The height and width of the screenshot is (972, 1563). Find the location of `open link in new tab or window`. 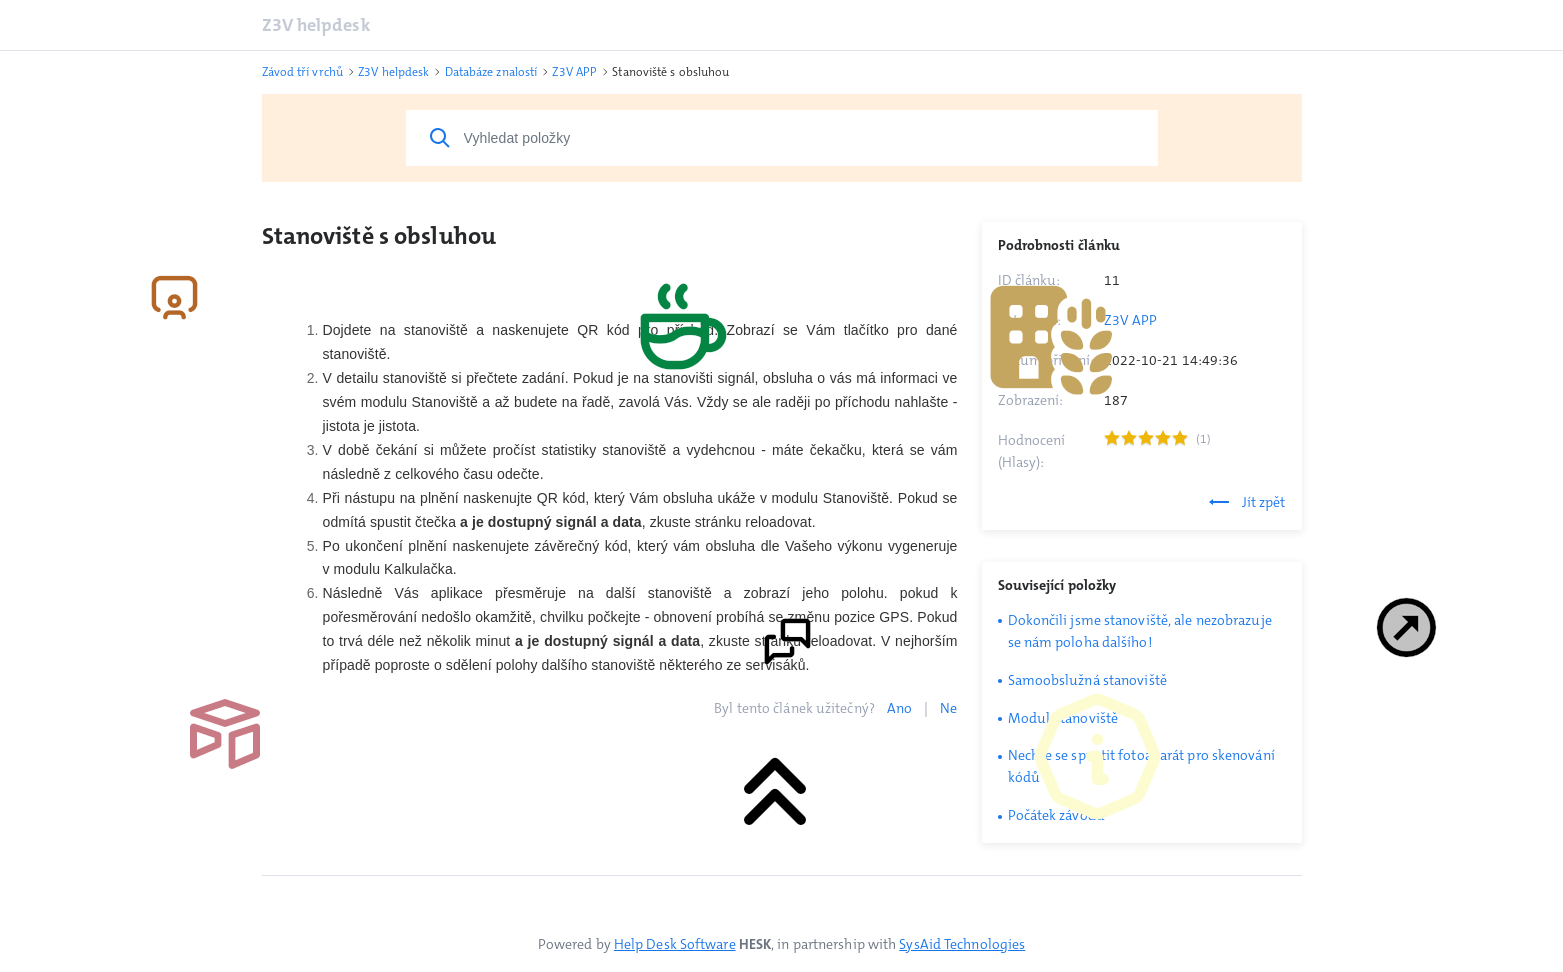

open link in new tab or window is located at coordinates (1406, 627).